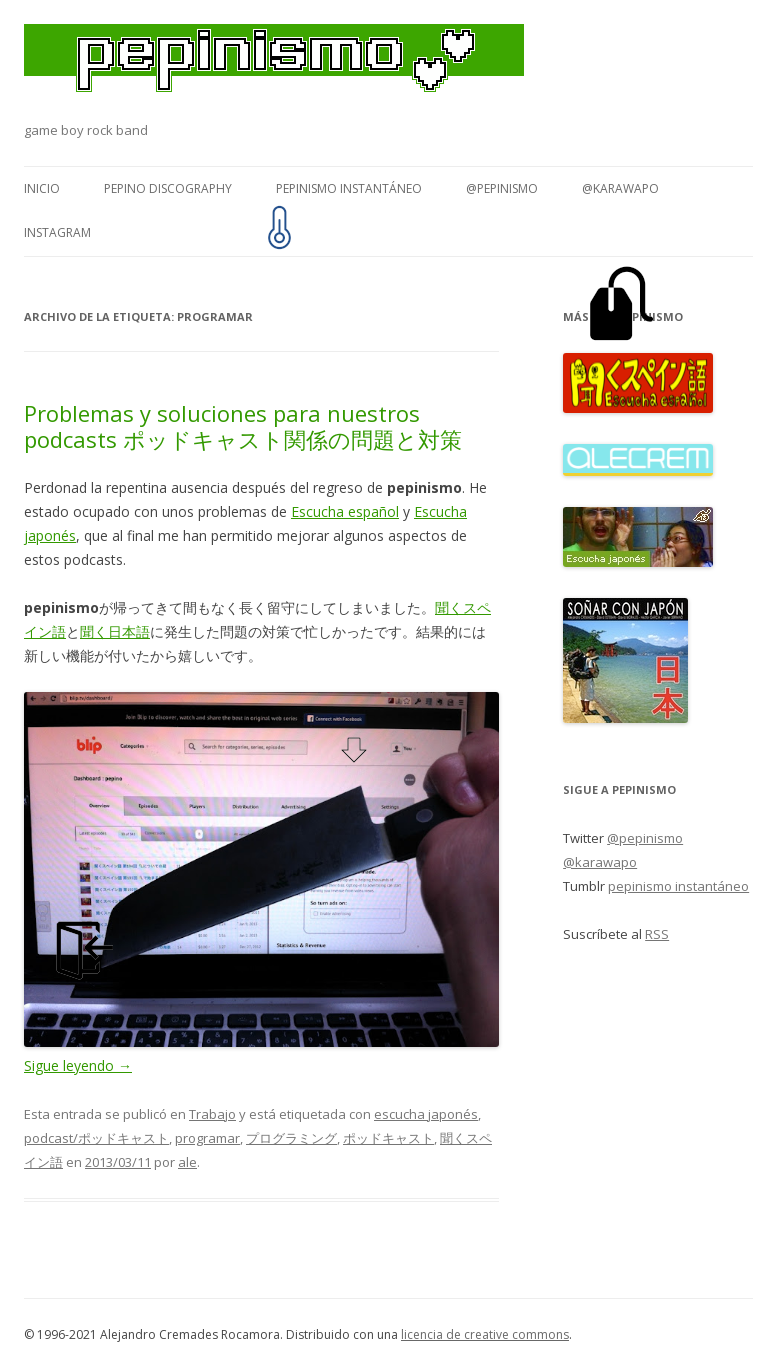 Image resolution: width=777 pixels, height=1371 pixels. What do you see at coordinates (279, 227) in the screenshot?
I see `view current temperature reading` at bounding box center [279, 227].